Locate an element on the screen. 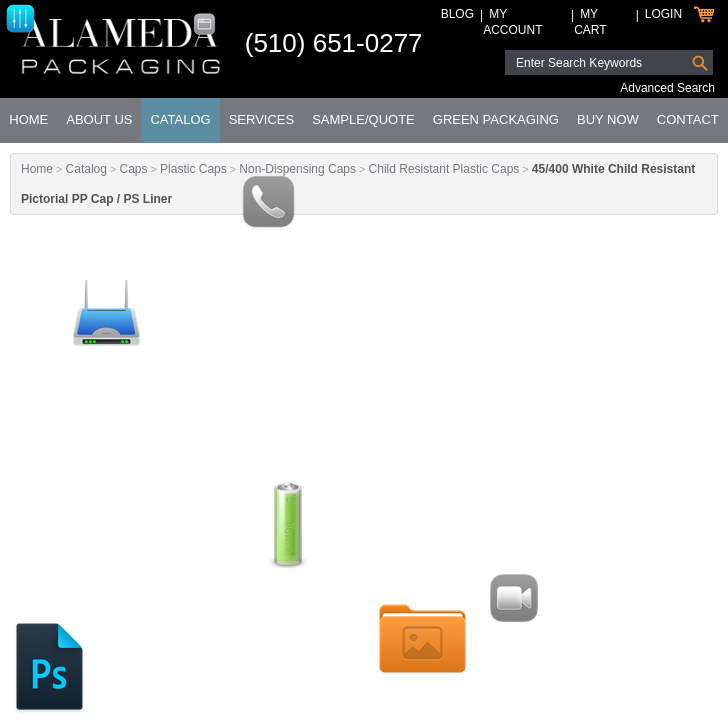 This screenshot has width=728, height=720. open the phone app to make a call is located at coordinates (268, 201).